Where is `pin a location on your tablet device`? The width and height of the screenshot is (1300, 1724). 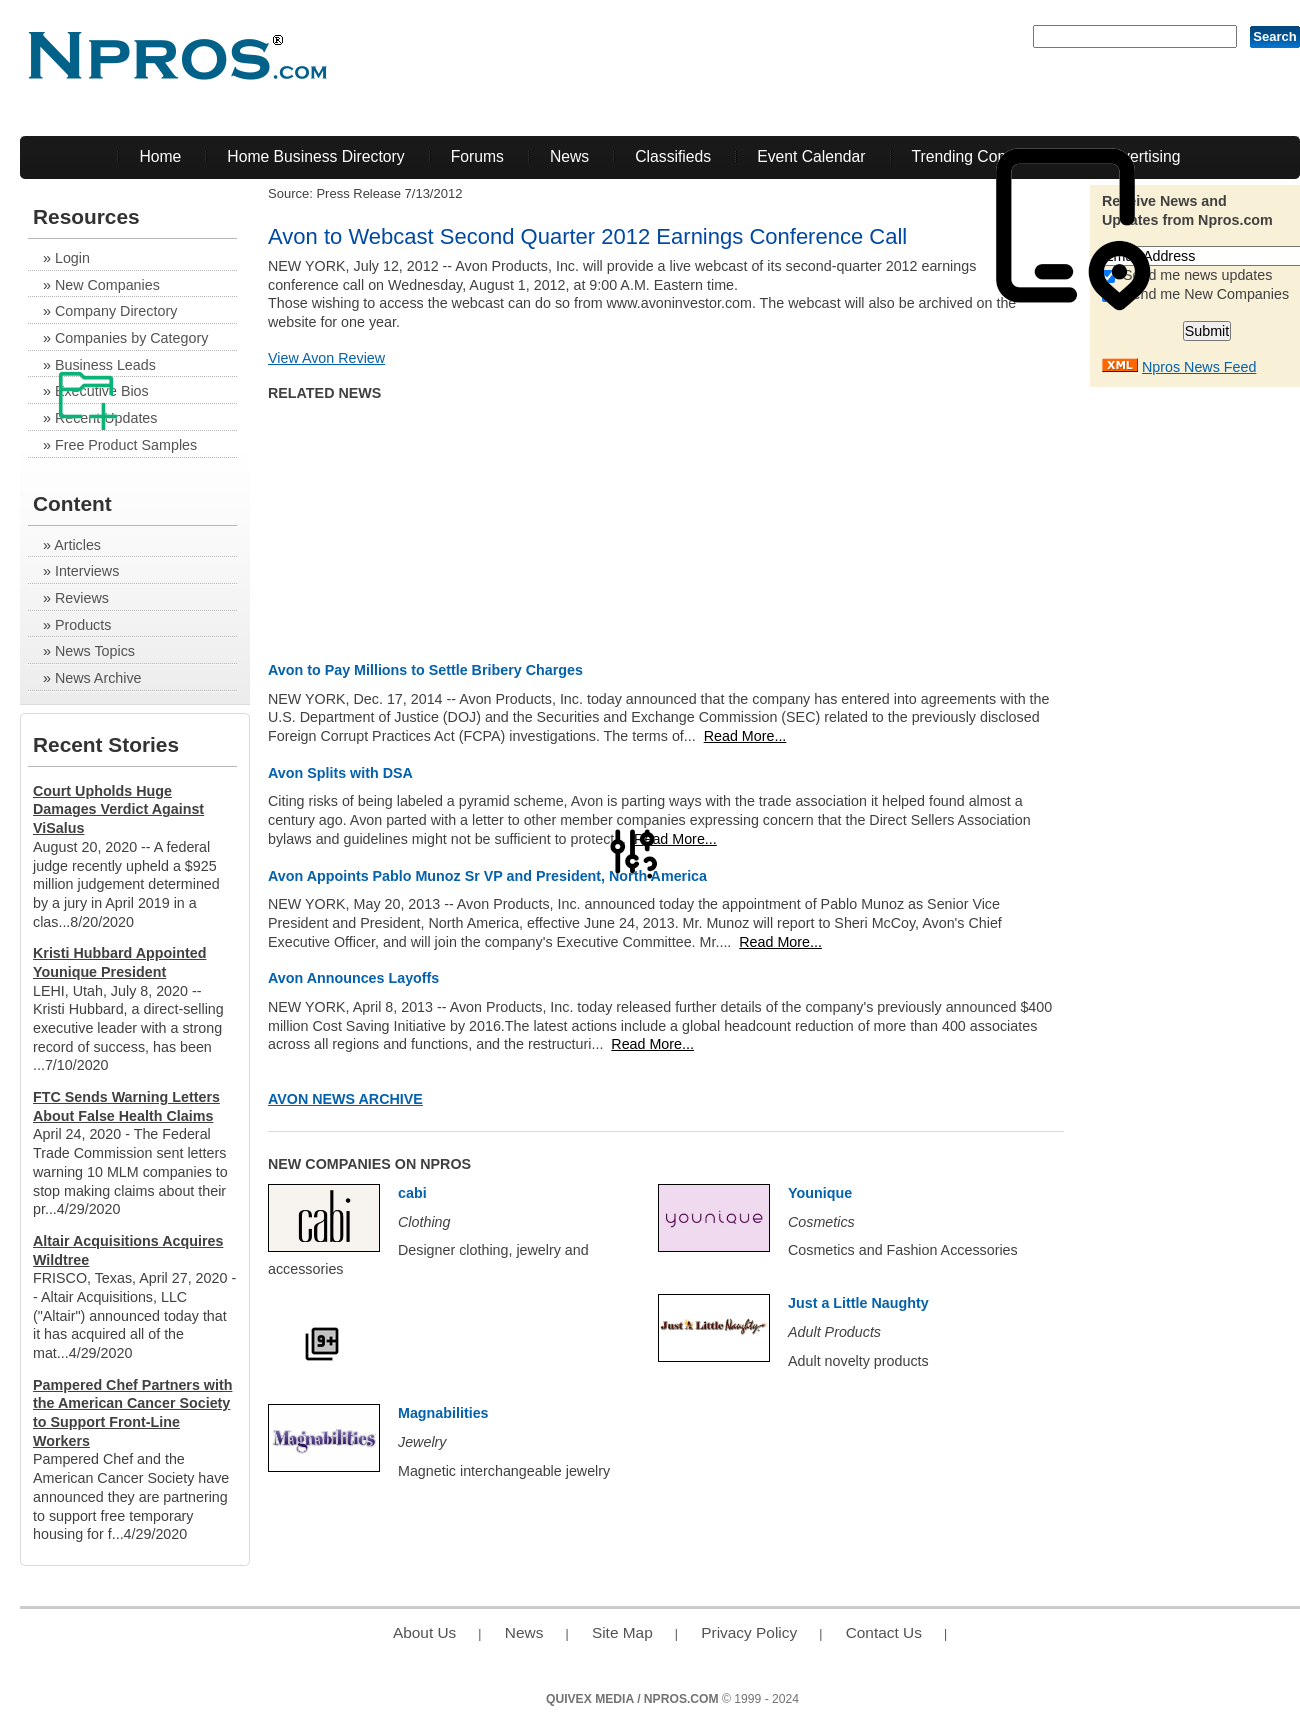 pin a location on your tablet device is located at coordinates (1065, 225).